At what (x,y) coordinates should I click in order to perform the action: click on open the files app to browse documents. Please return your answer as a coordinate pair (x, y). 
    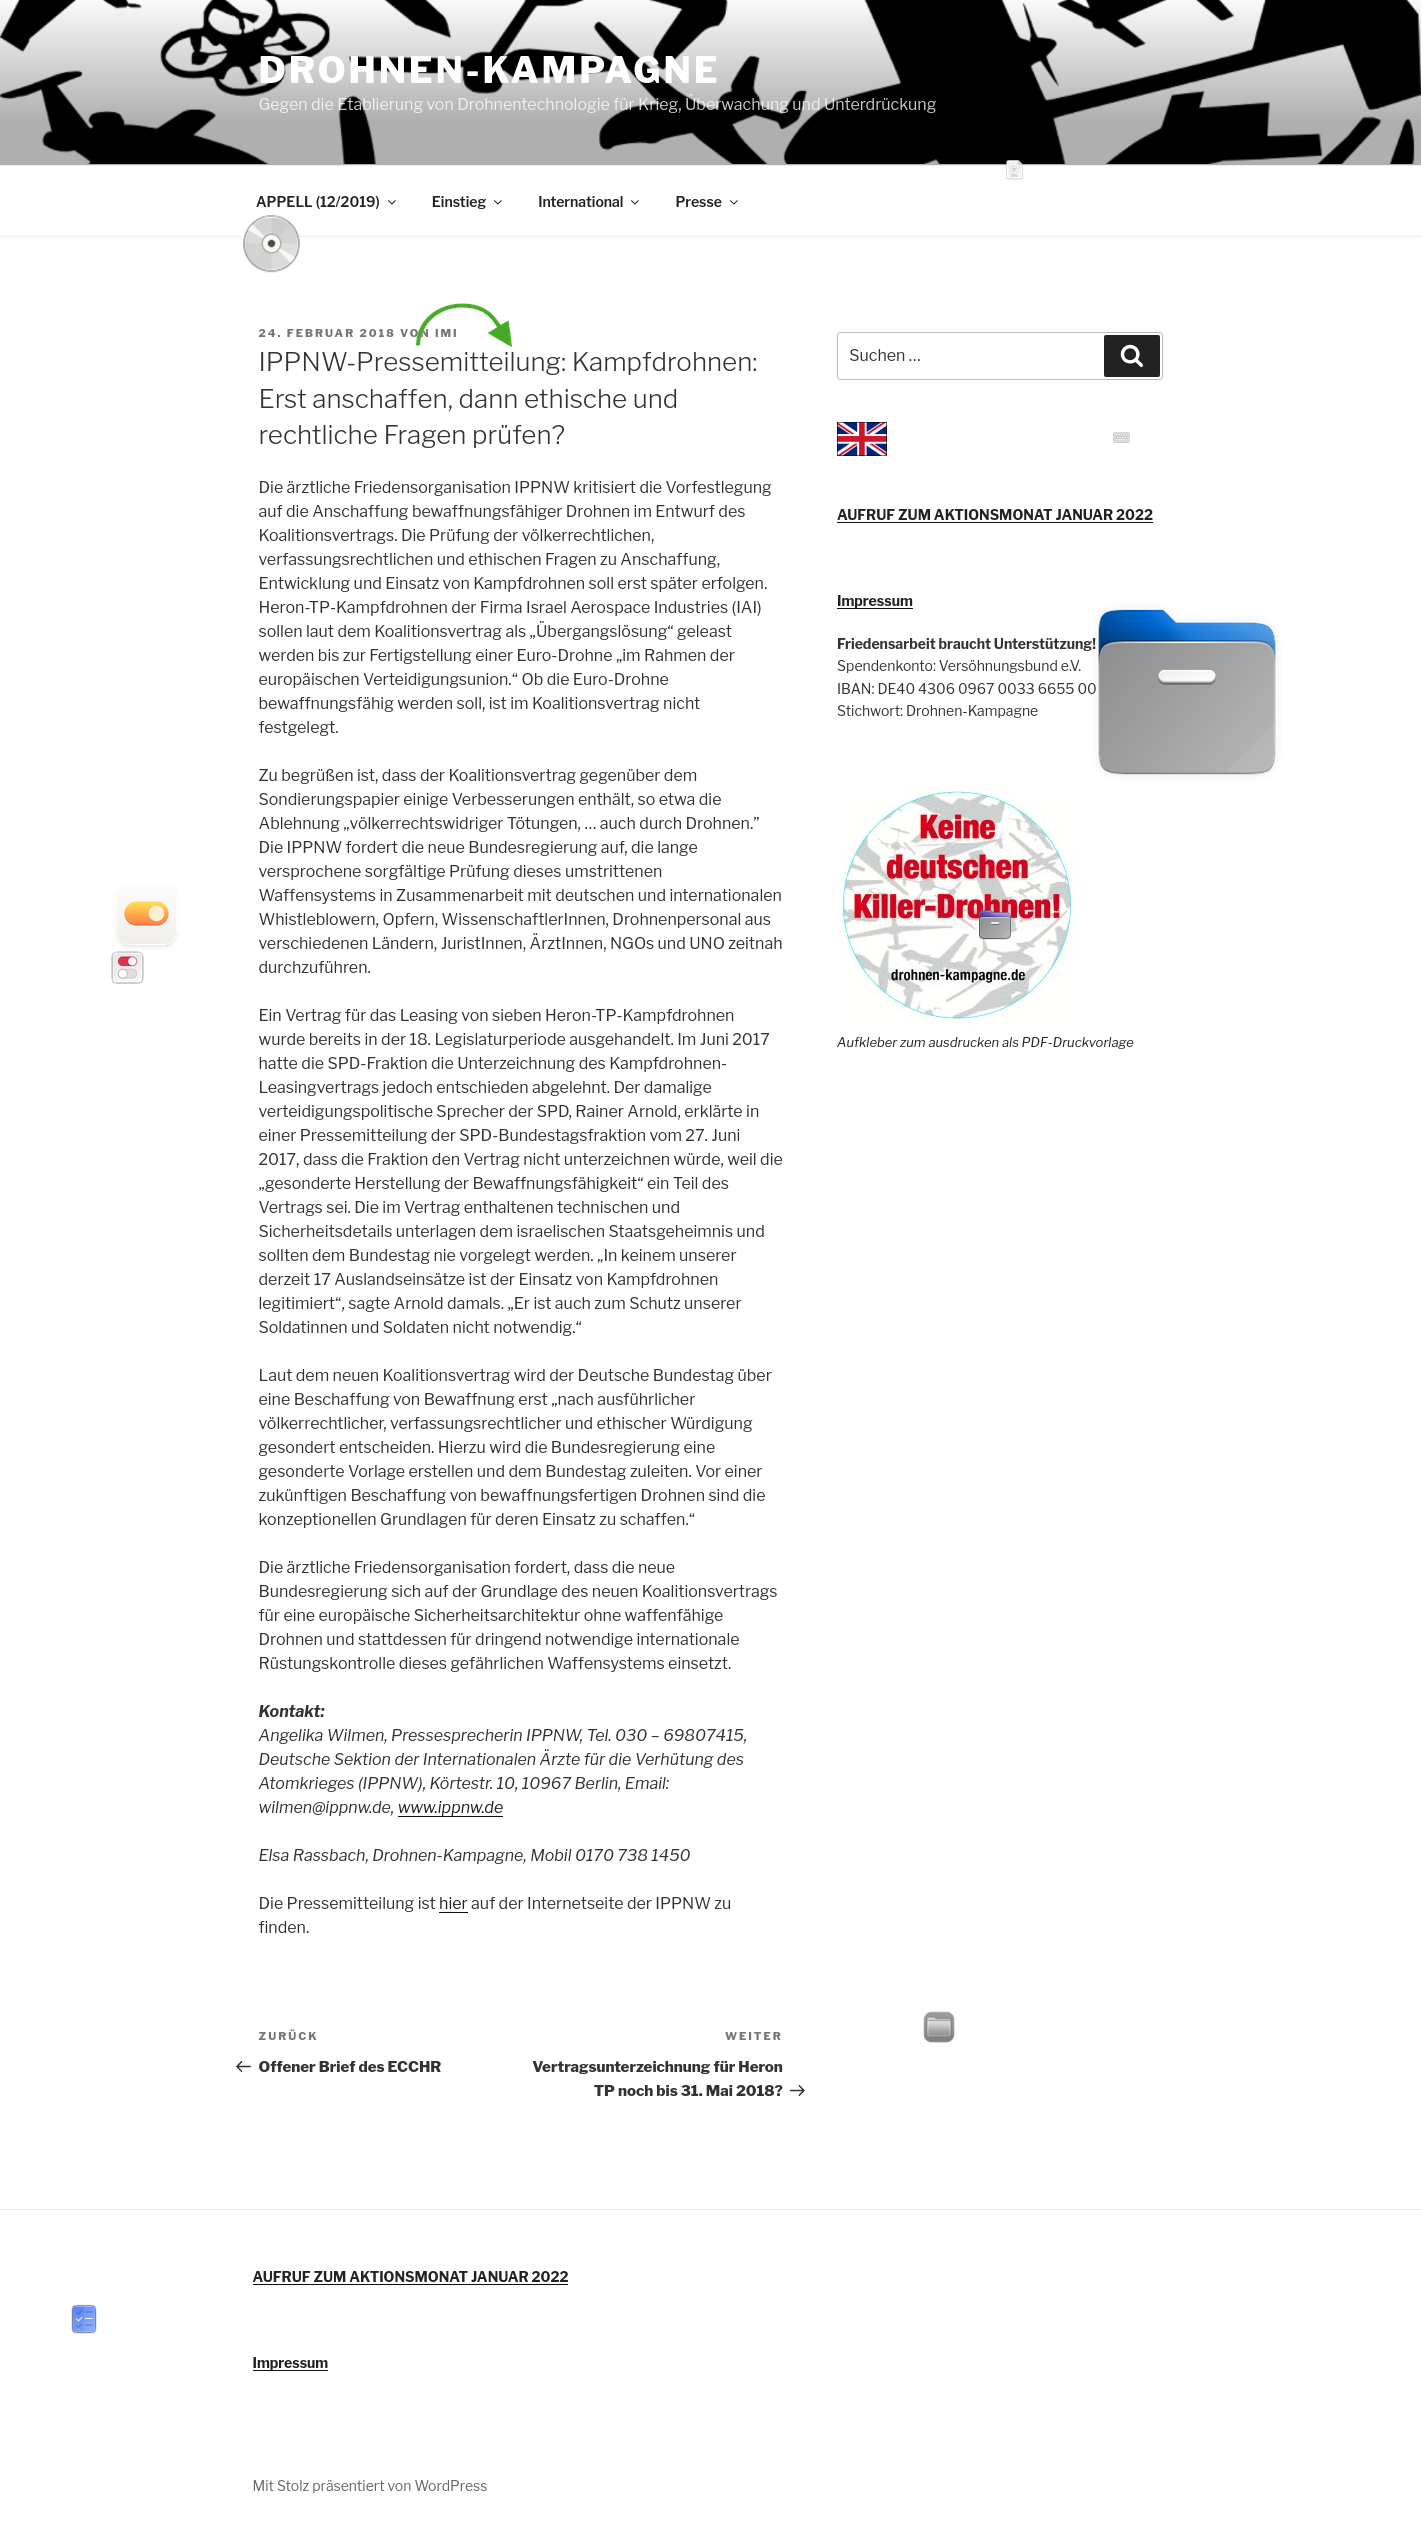
    Looking at the image, I should click on (939, 2027).